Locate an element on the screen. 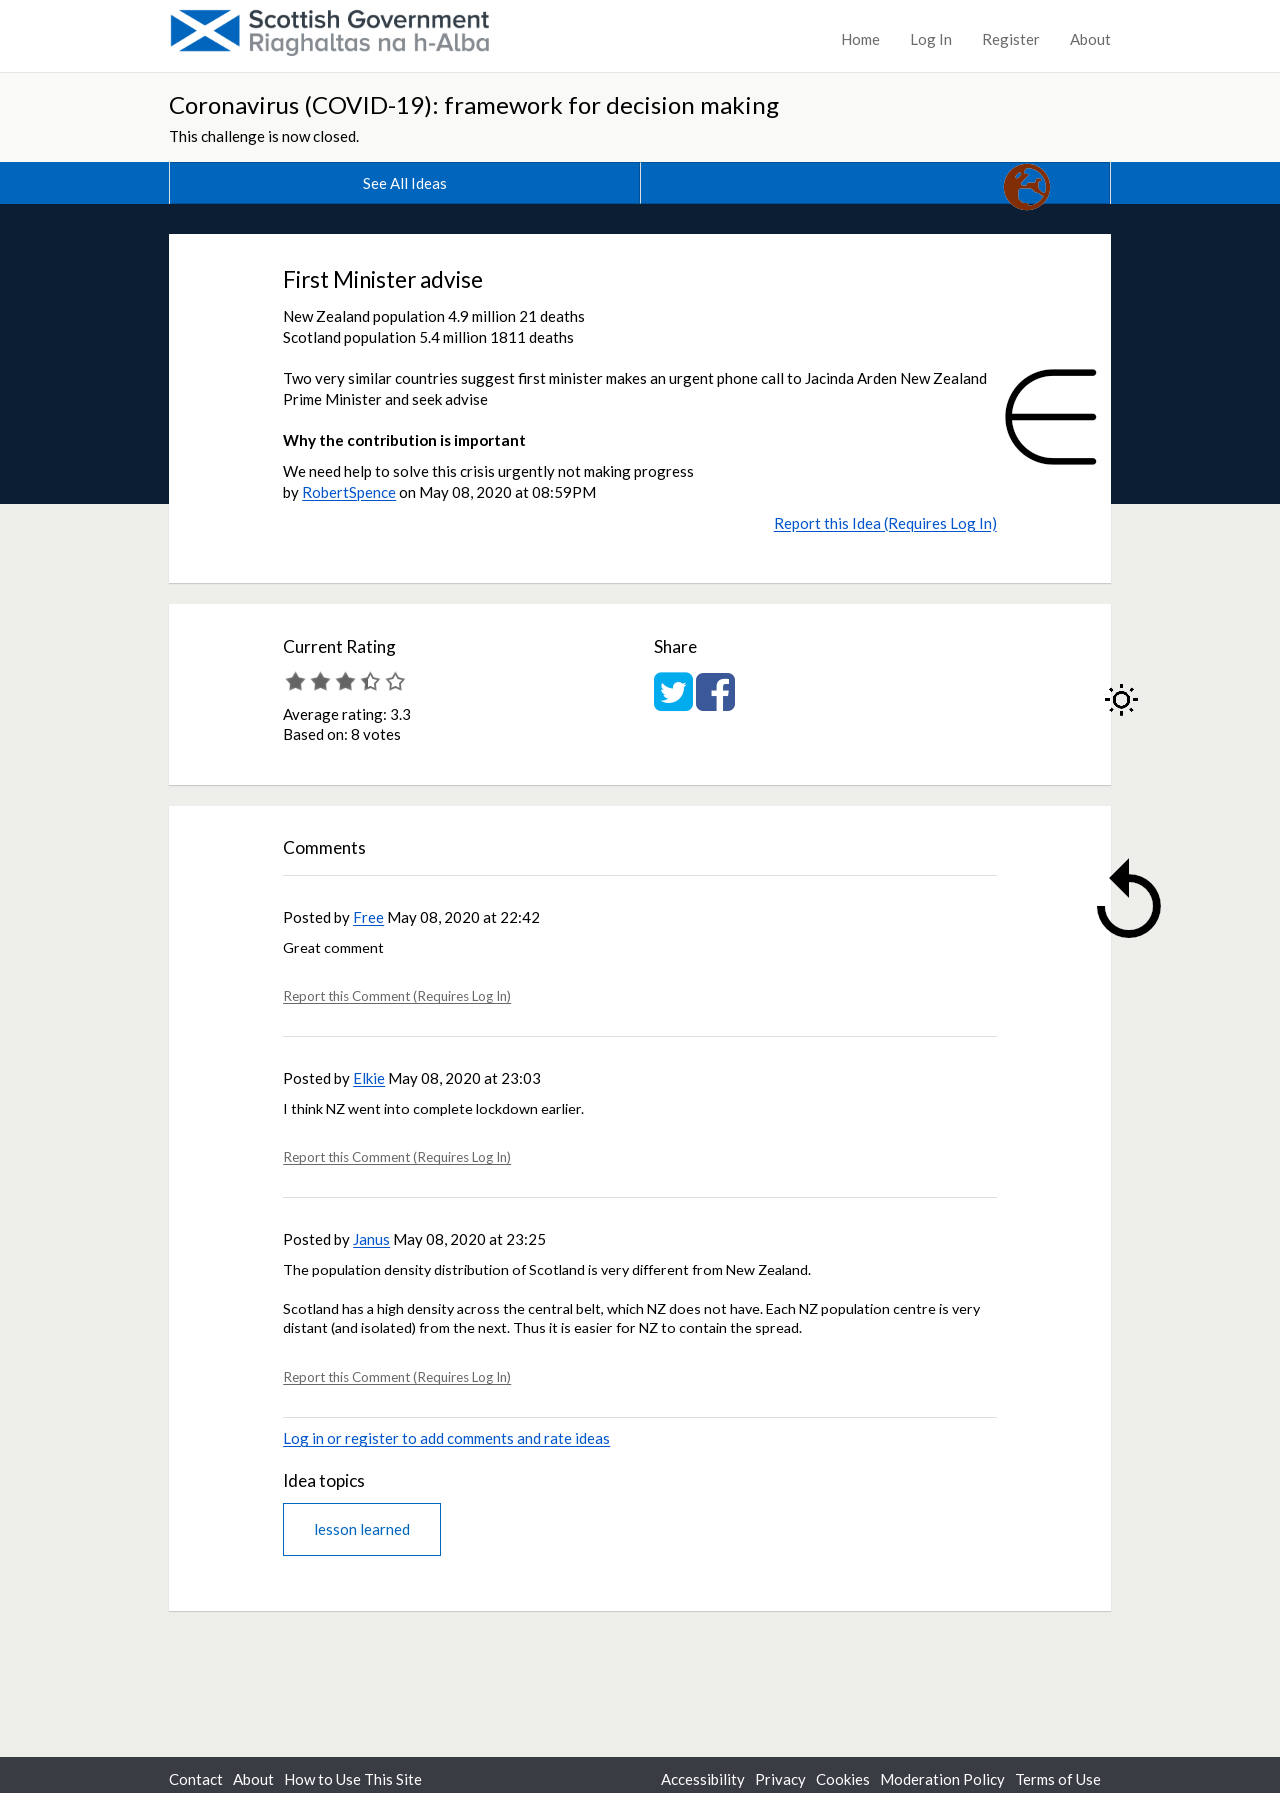 This screenshot has height=1793, width=1280. indicates set membership in mathematical notation is located at coordinates (1053, 417).